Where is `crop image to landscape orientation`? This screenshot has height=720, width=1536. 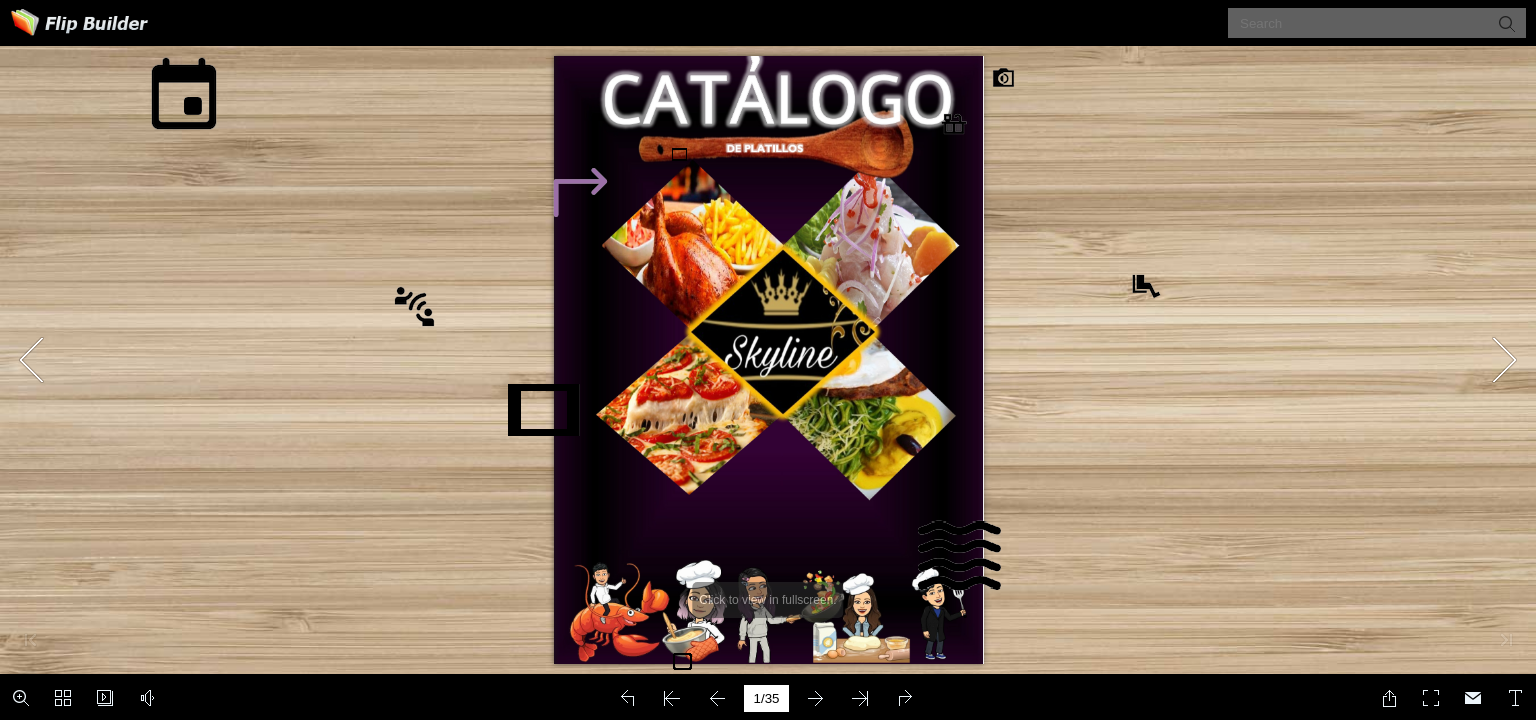 crop image to landscape orientation is located at coordinates (679, 154).